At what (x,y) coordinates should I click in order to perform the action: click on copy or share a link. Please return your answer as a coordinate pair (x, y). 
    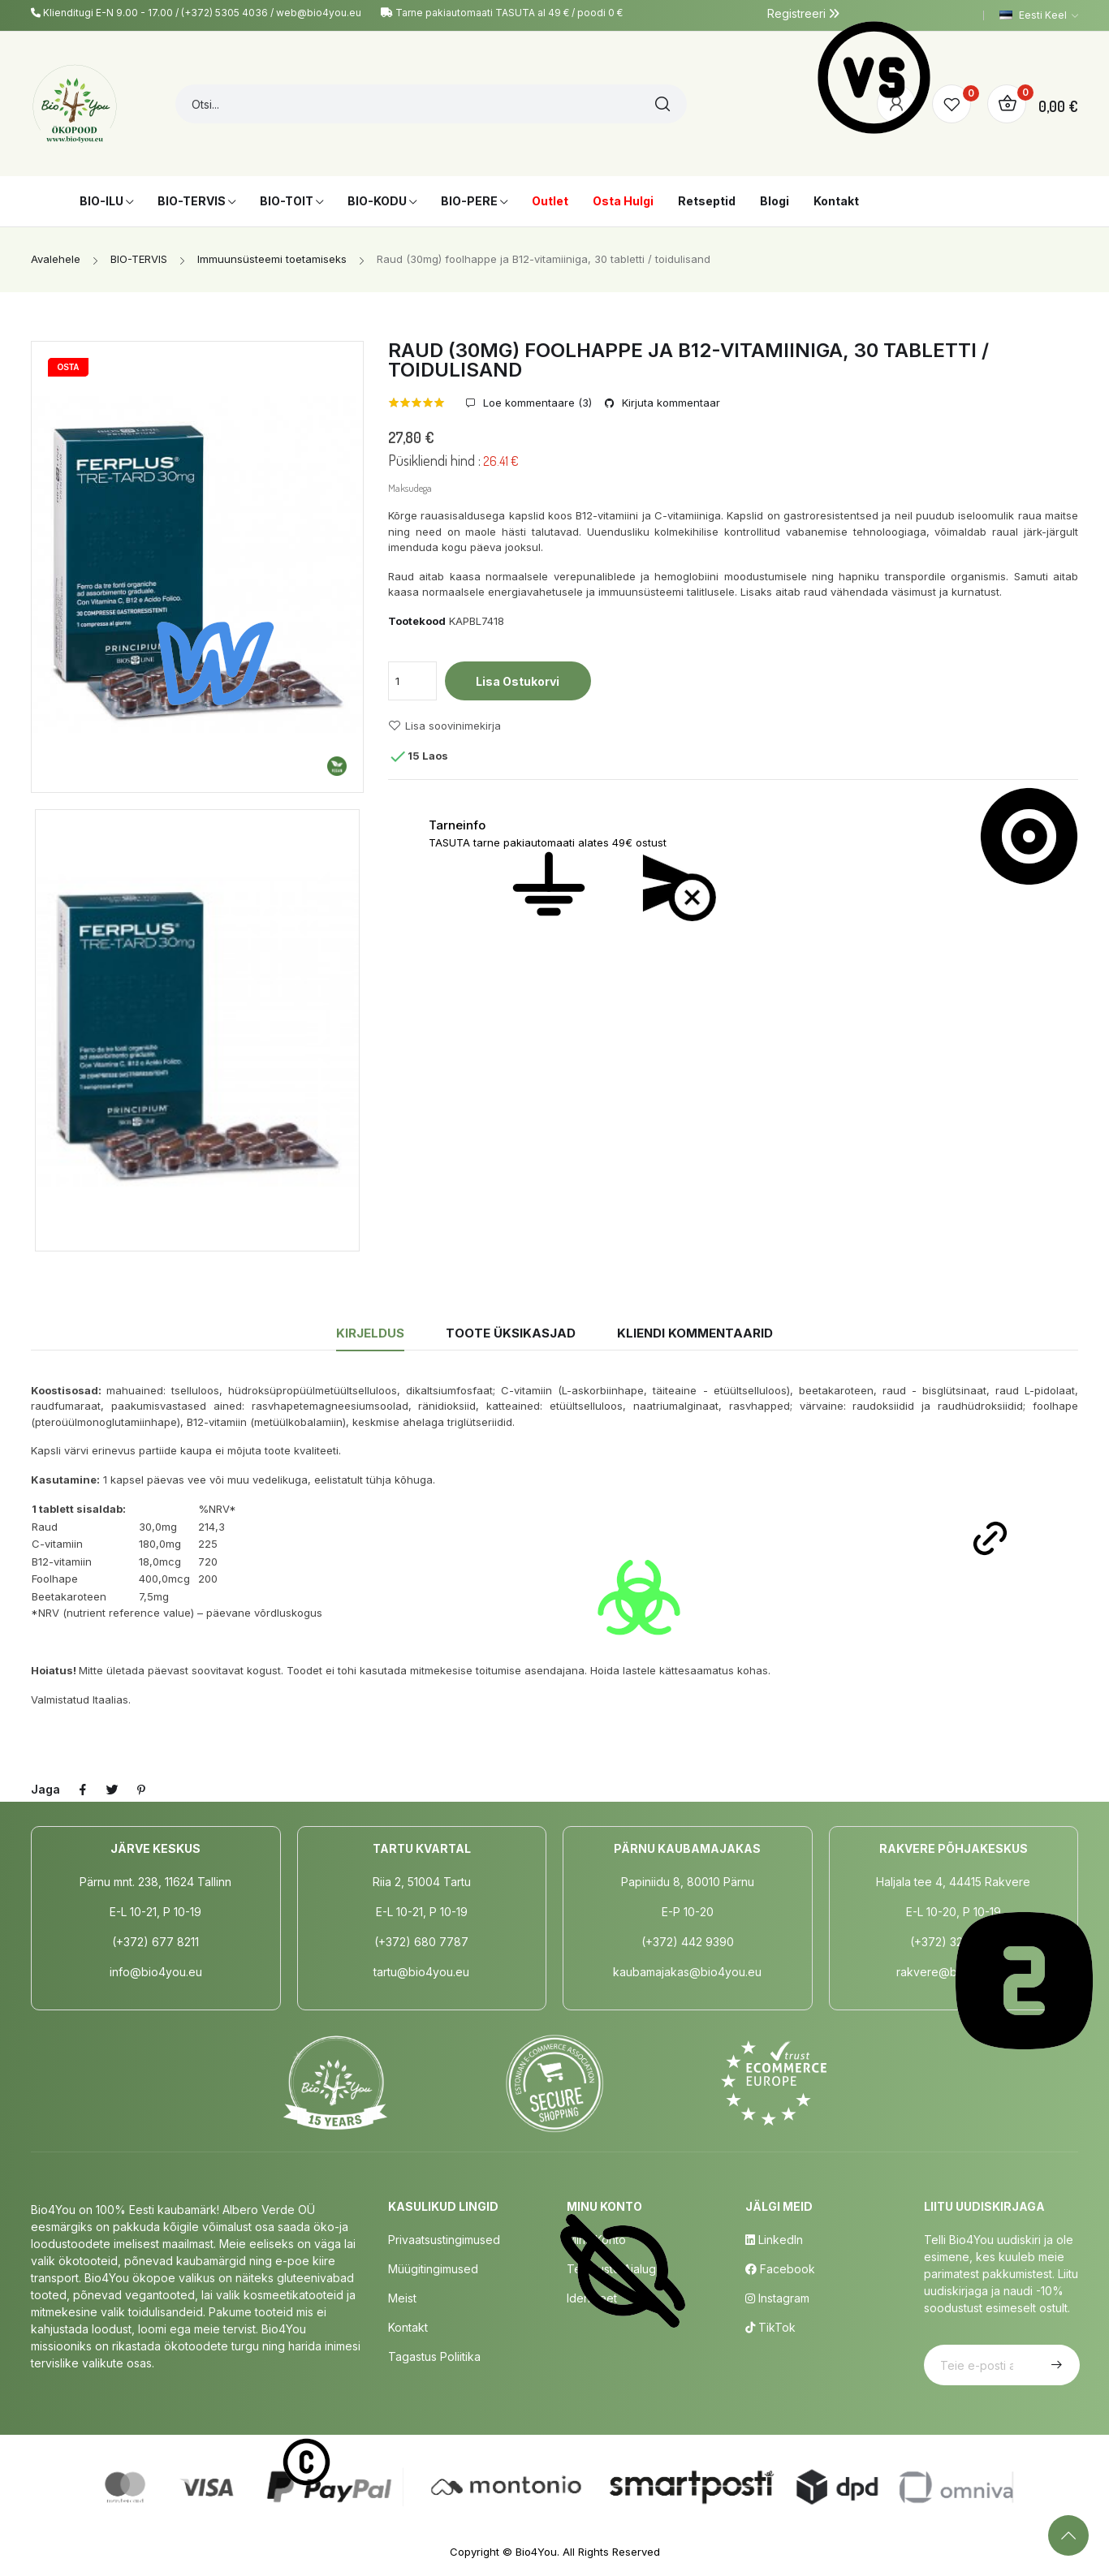
    Looking at the image, I should click on (990, 1538).